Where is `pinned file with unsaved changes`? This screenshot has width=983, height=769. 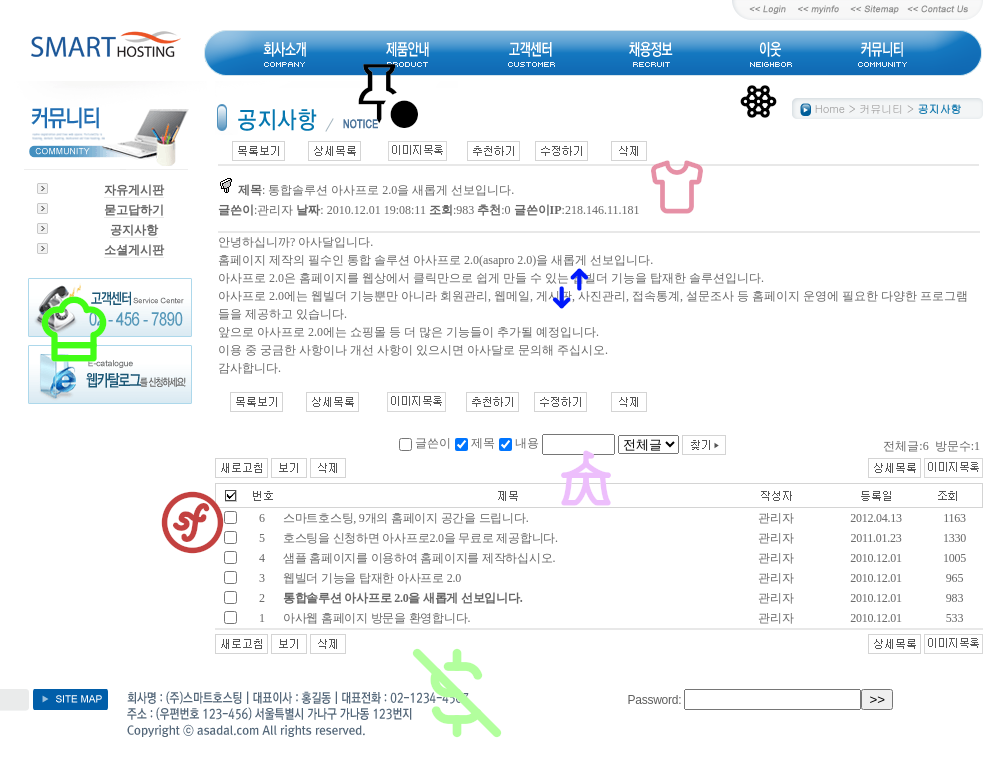 pinned file with unsaved changes is located at coordinates (381, 91).